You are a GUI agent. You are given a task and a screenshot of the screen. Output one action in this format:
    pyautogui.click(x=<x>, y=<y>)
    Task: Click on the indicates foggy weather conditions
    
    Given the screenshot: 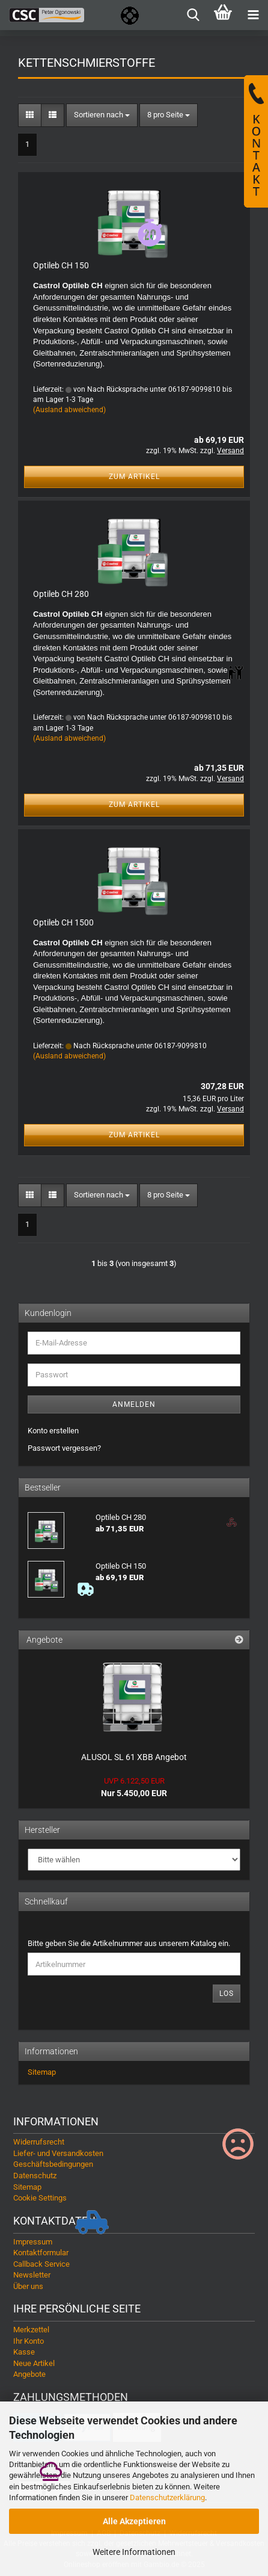 What is the action you would take?
    pyautogui.click(x=50, y=2472)
    